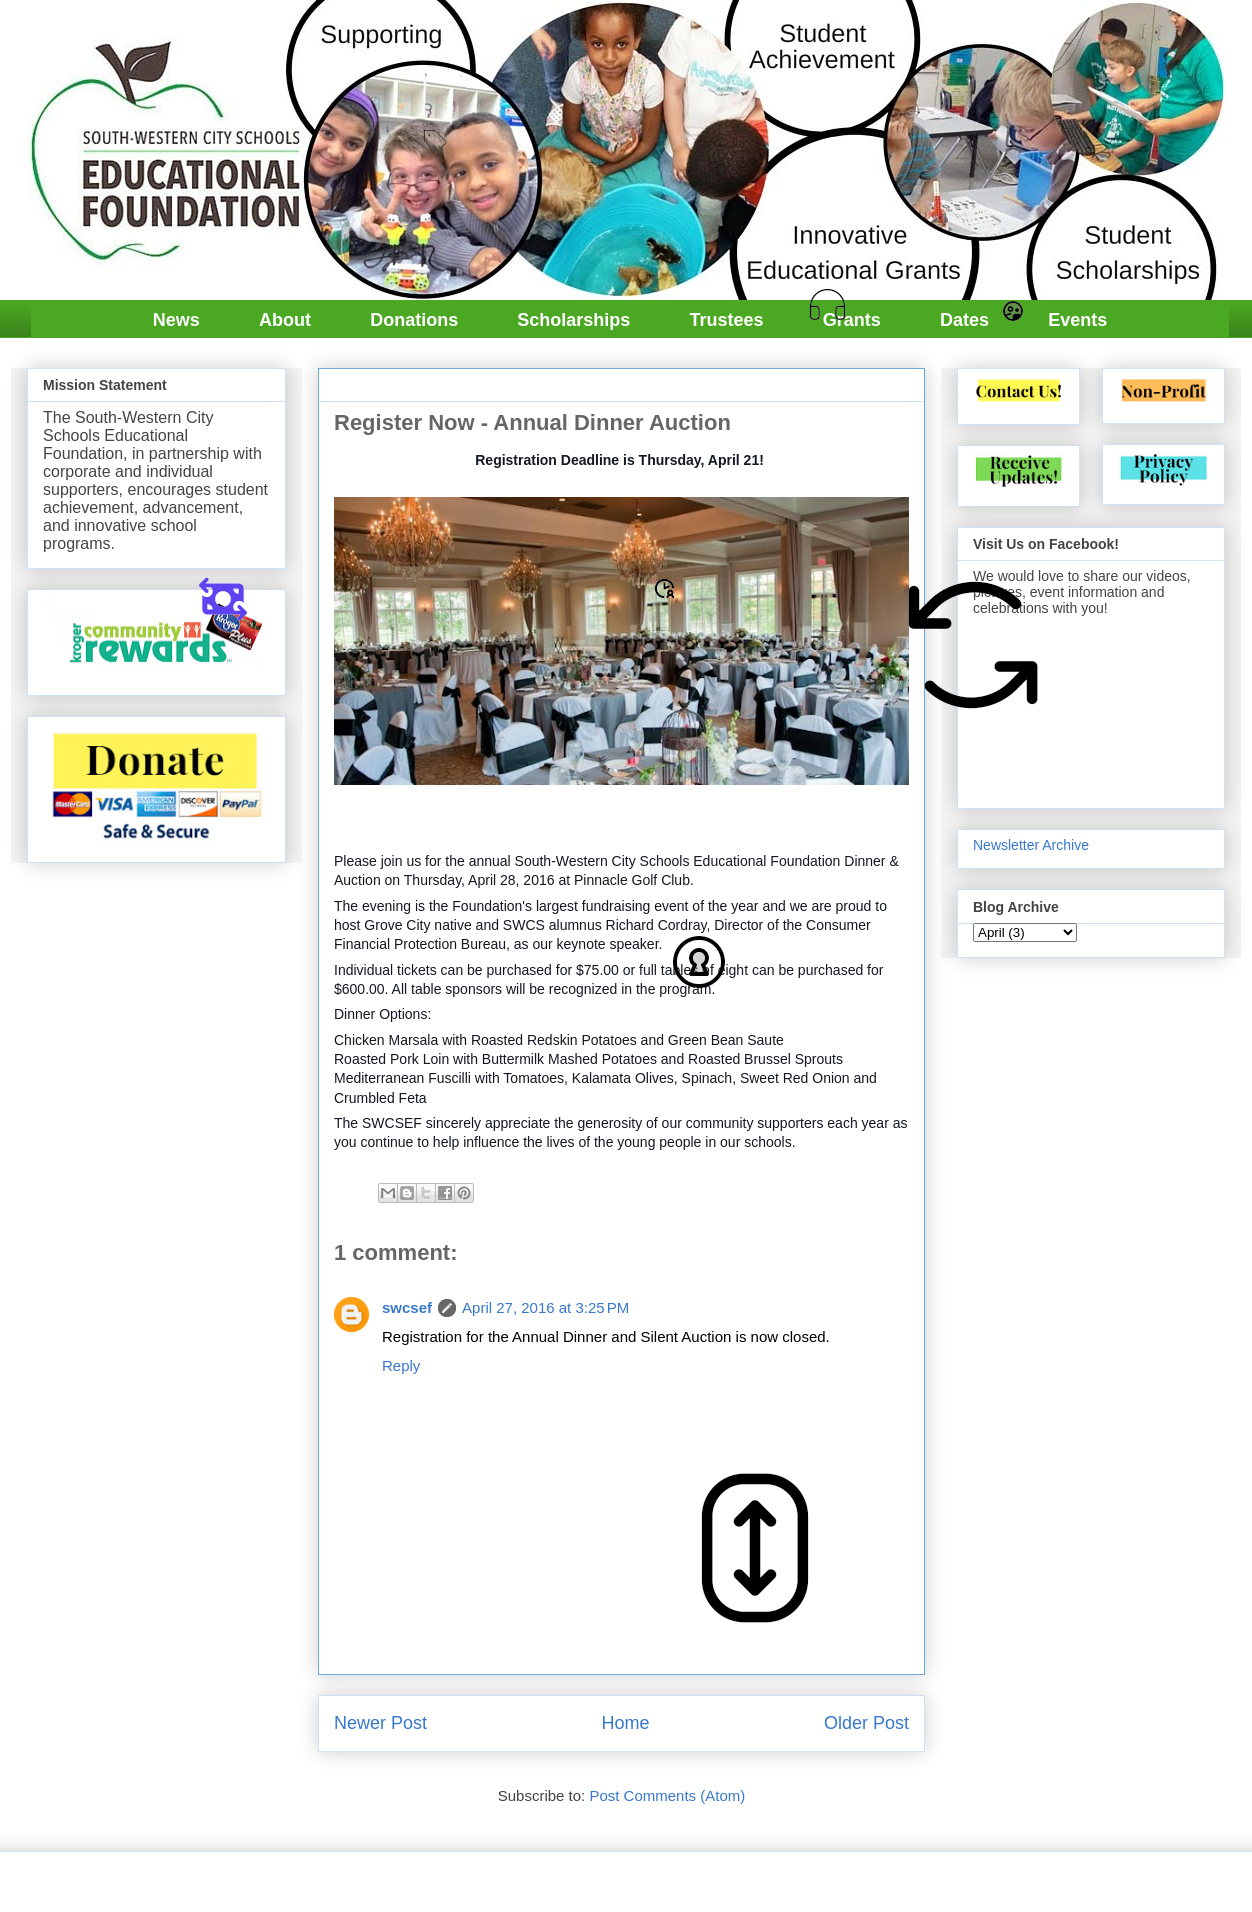 The width and height of the screenshot is (1252, 1912). Describe the element at coordinates (699, 962) in the screenshot. I see `access security or privacy settings` at that location.